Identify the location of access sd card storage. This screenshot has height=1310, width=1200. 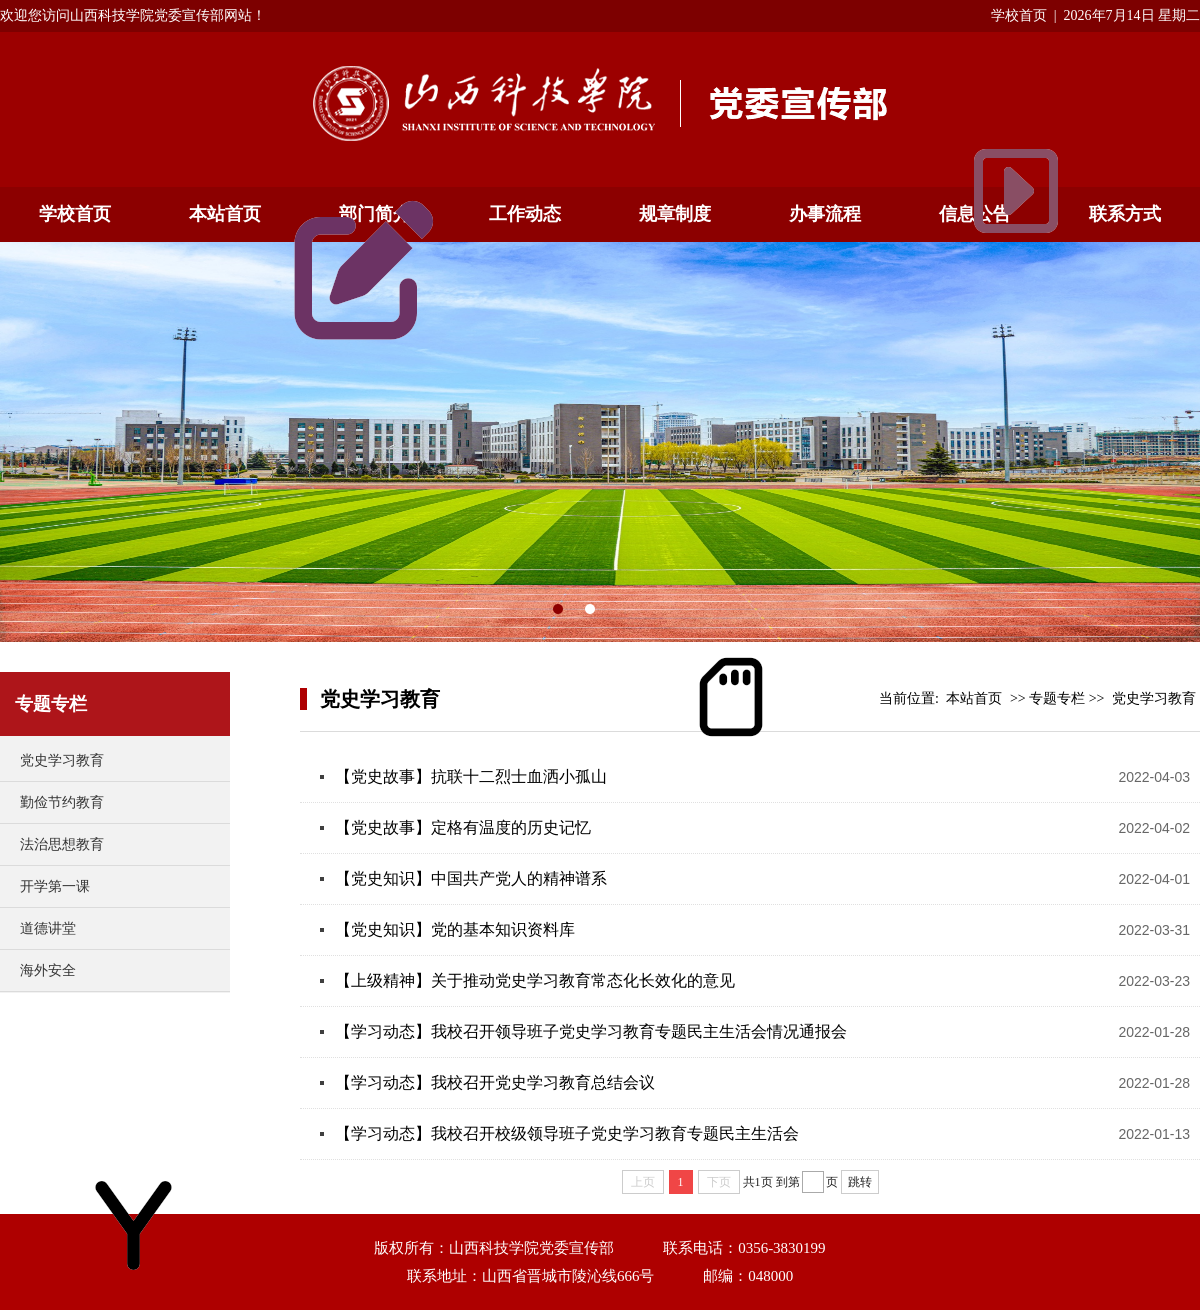
(731, 697).